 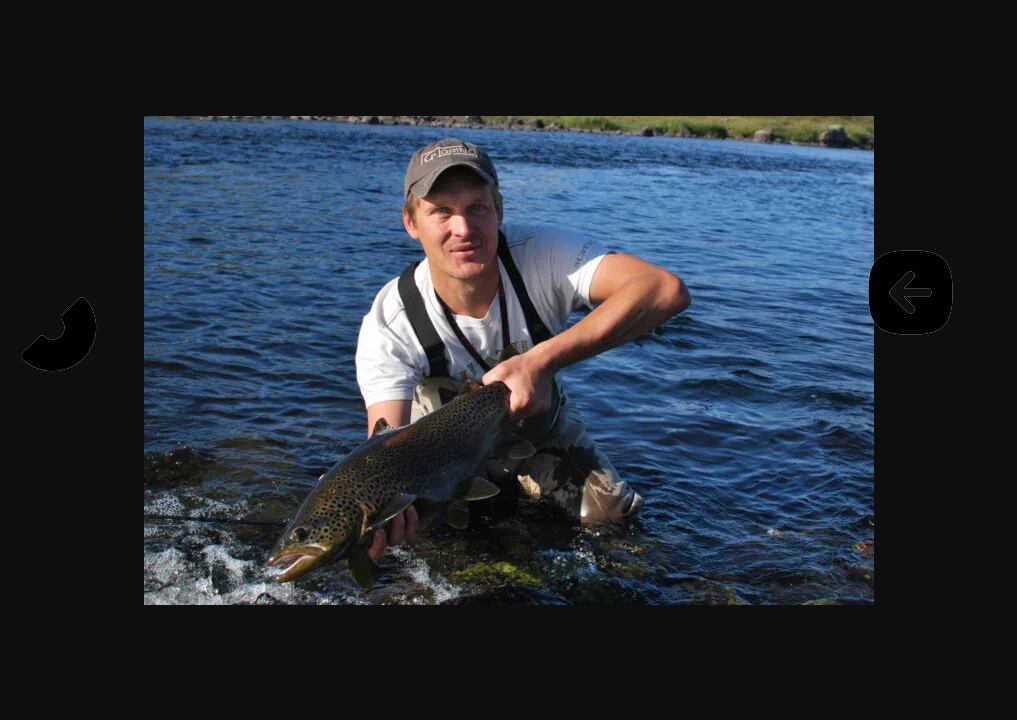 I want to click on go back to the previous screen, so click(x=910, y=292).